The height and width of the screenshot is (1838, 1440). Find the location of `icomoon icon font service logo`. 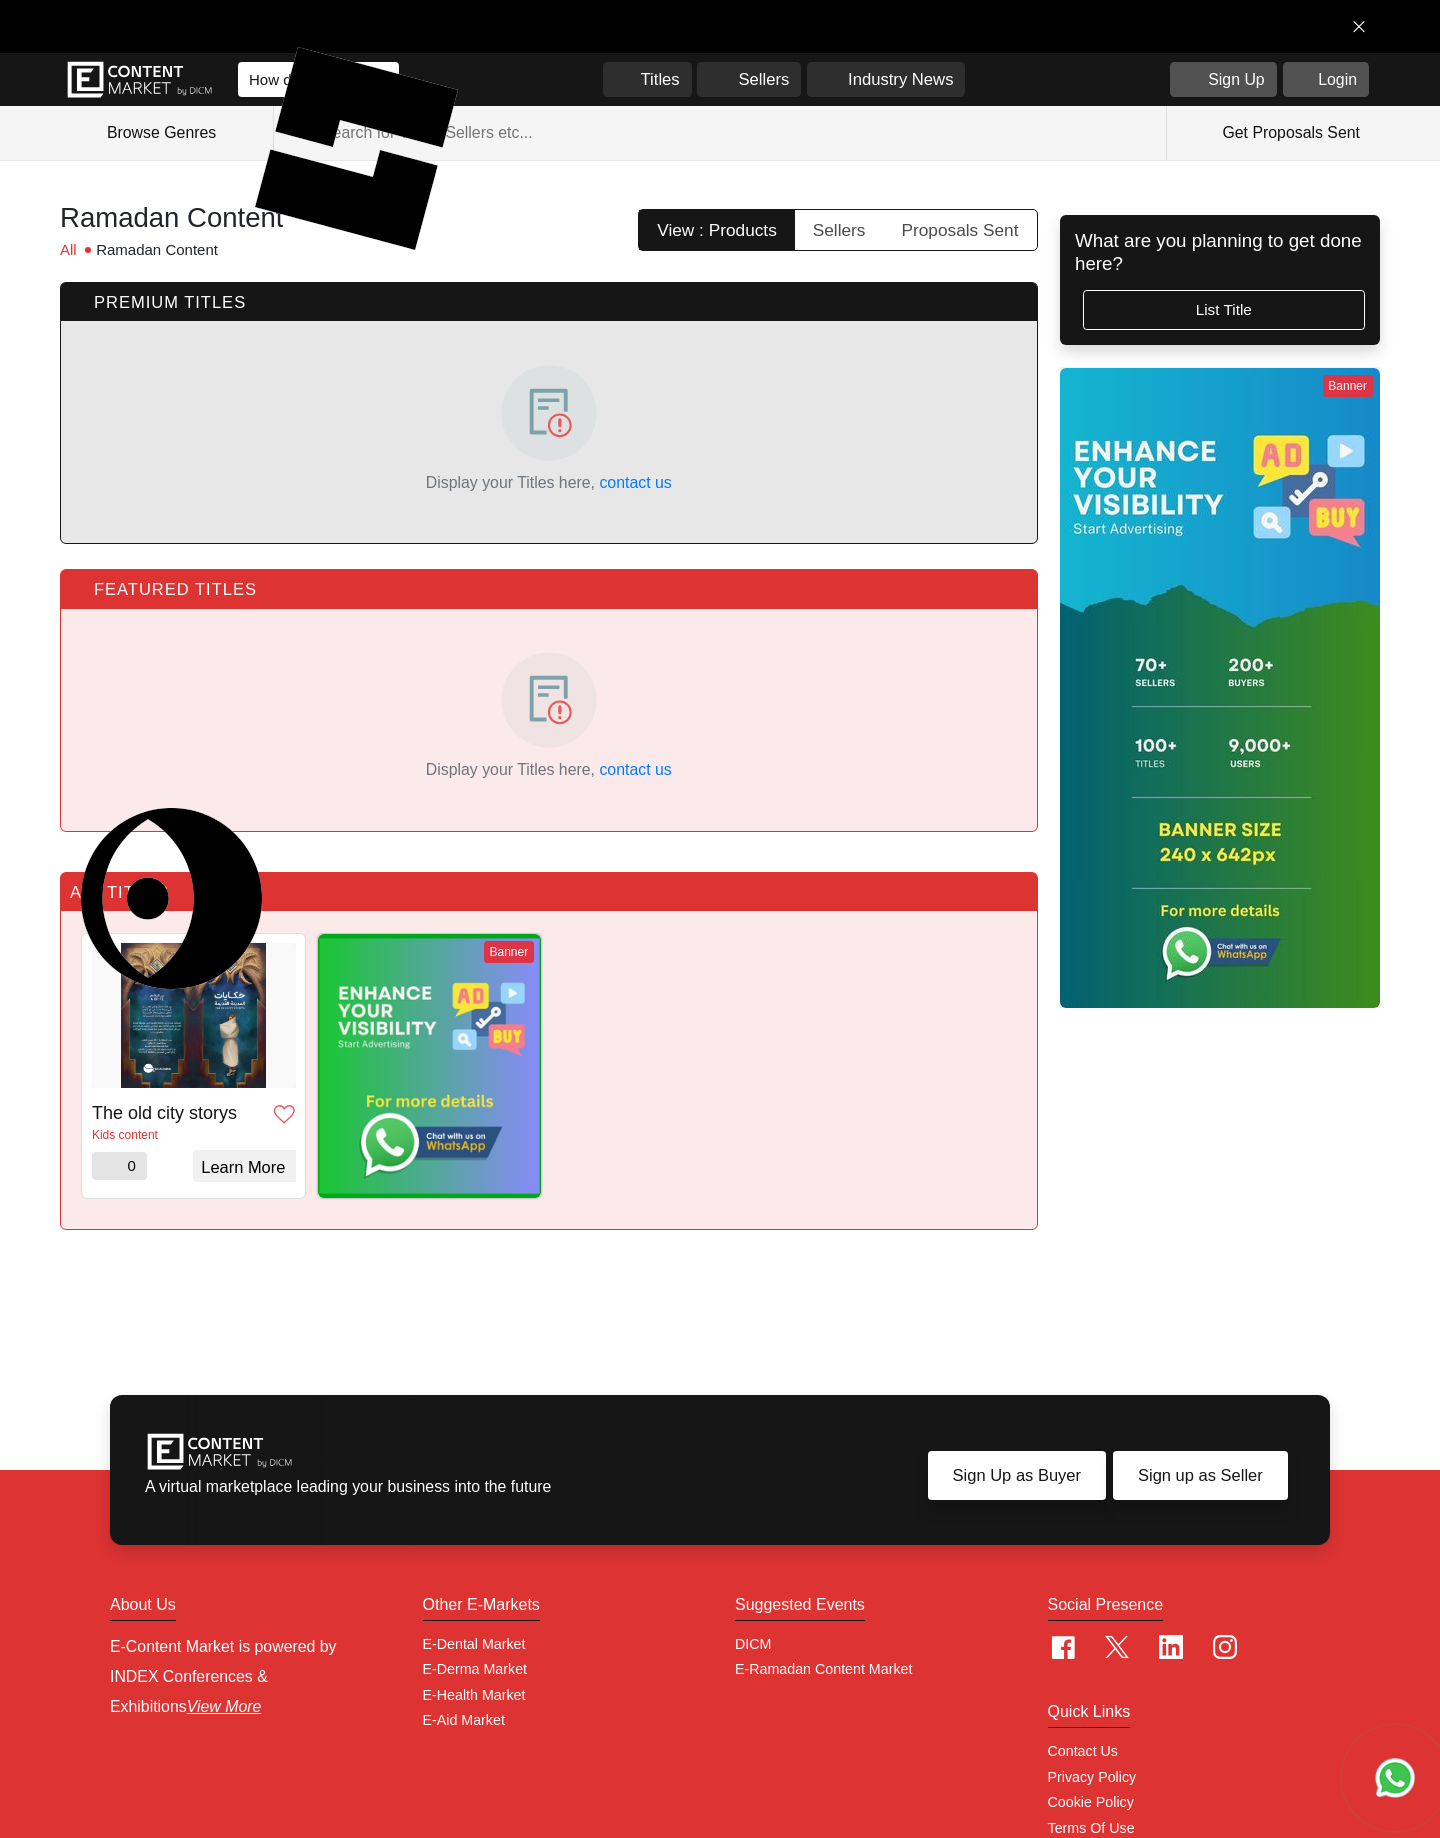

icomoon icon font service logo is located at coordinates (171, 898).